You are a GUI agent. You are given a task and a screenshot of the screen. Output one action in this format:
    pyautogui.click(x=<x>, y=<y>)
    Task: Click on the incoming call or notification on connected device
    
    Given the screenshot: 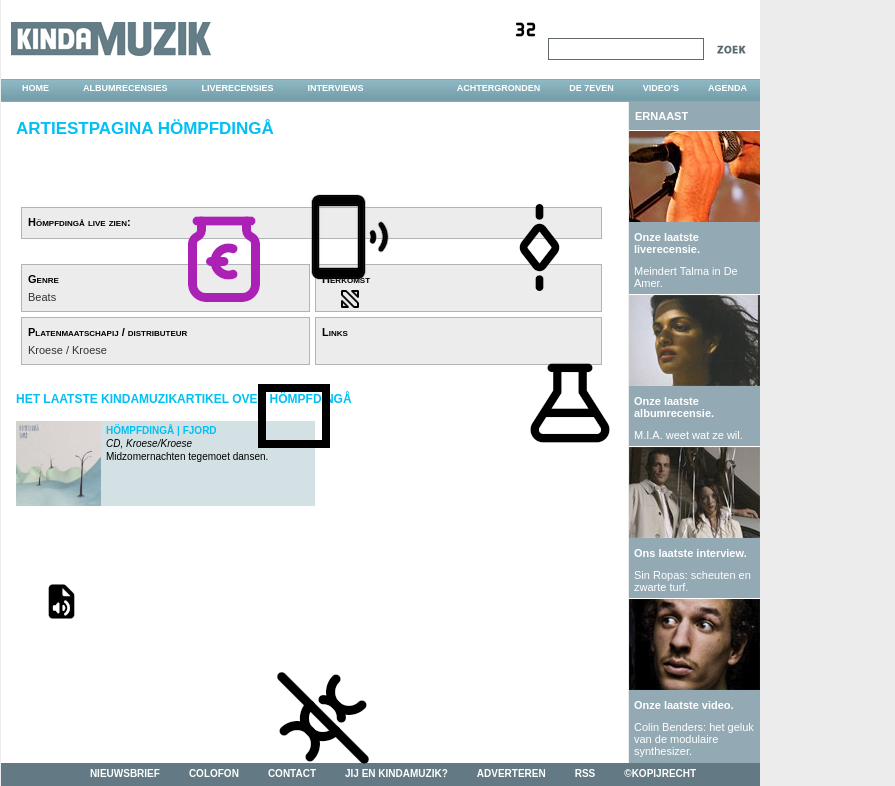 What is the action you would take?
    pyautogui.click(x=350, y=237)
    